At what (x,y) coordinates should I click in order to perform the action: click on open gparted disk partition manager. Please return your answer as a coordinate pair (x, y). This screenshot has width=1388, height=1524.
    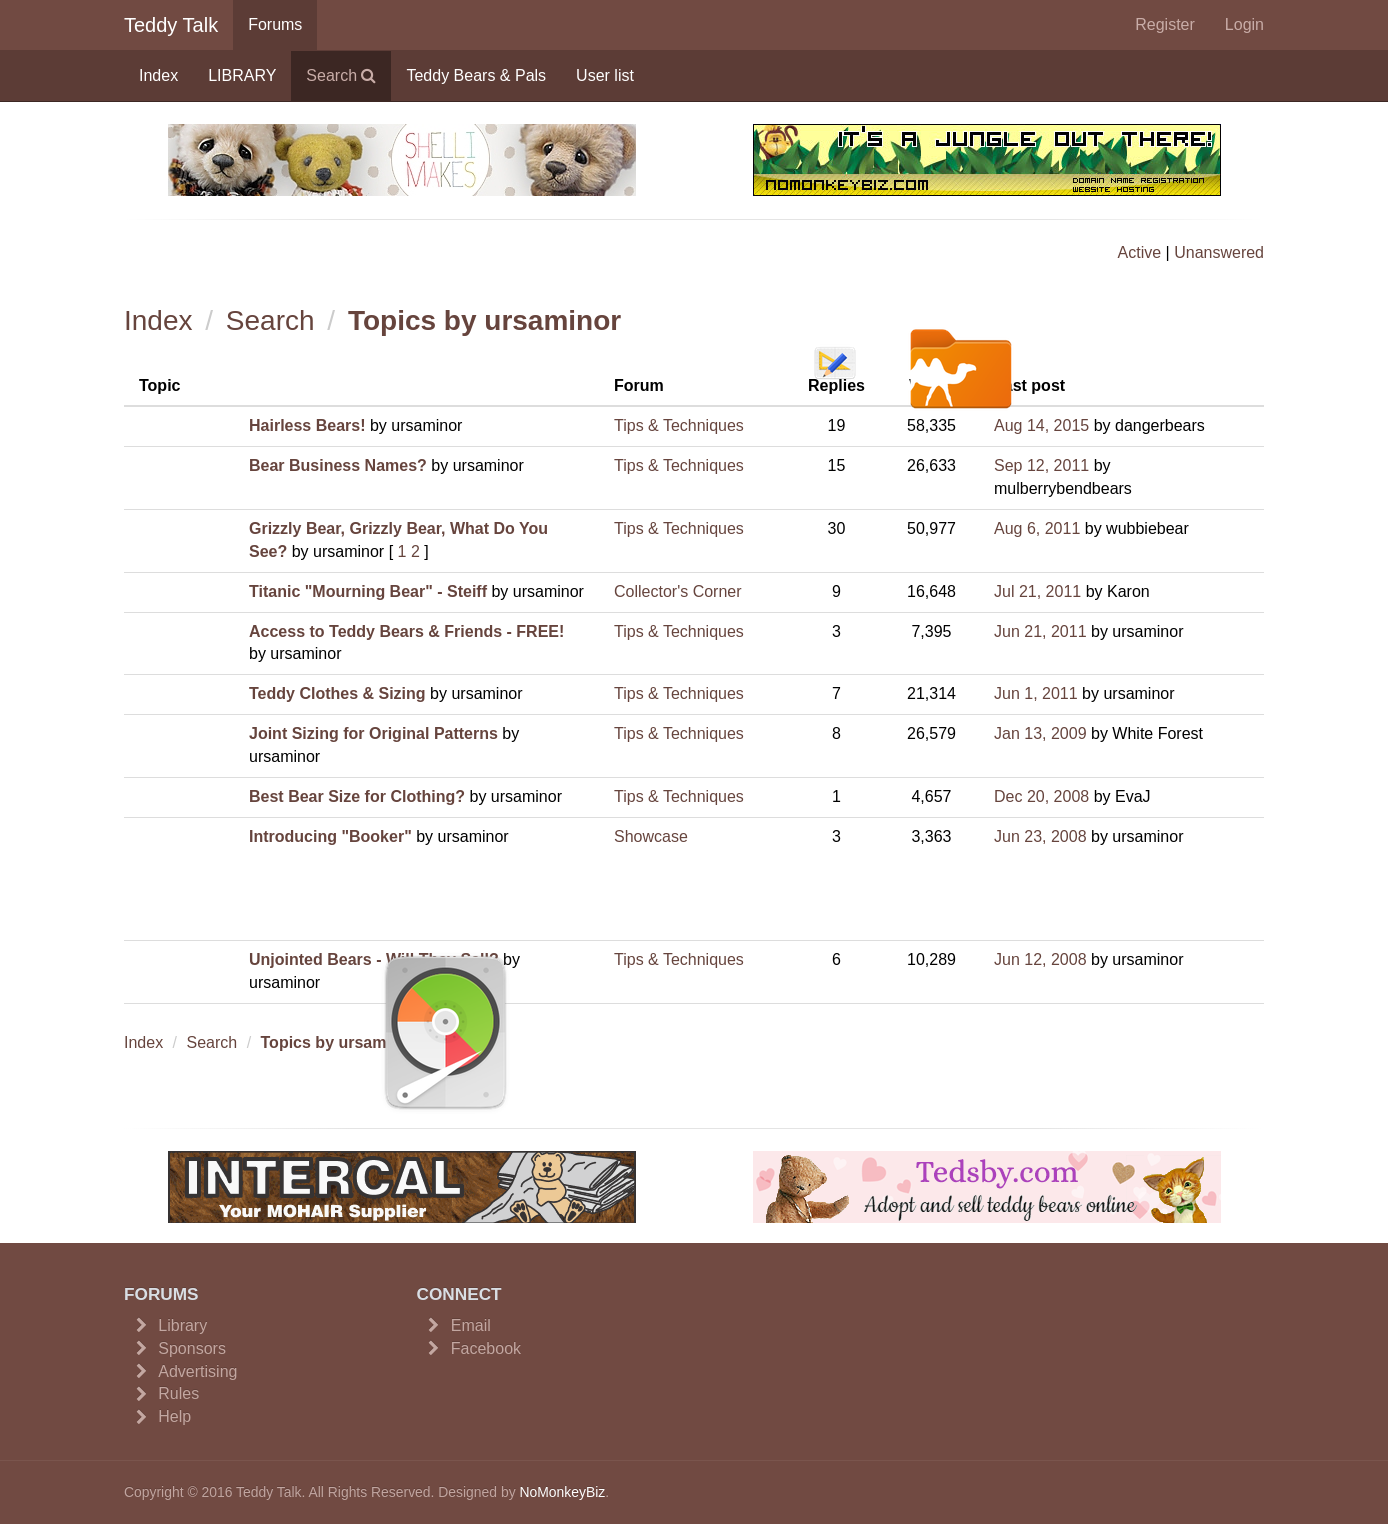
    Looking at the image, I should click on (445, 1032).